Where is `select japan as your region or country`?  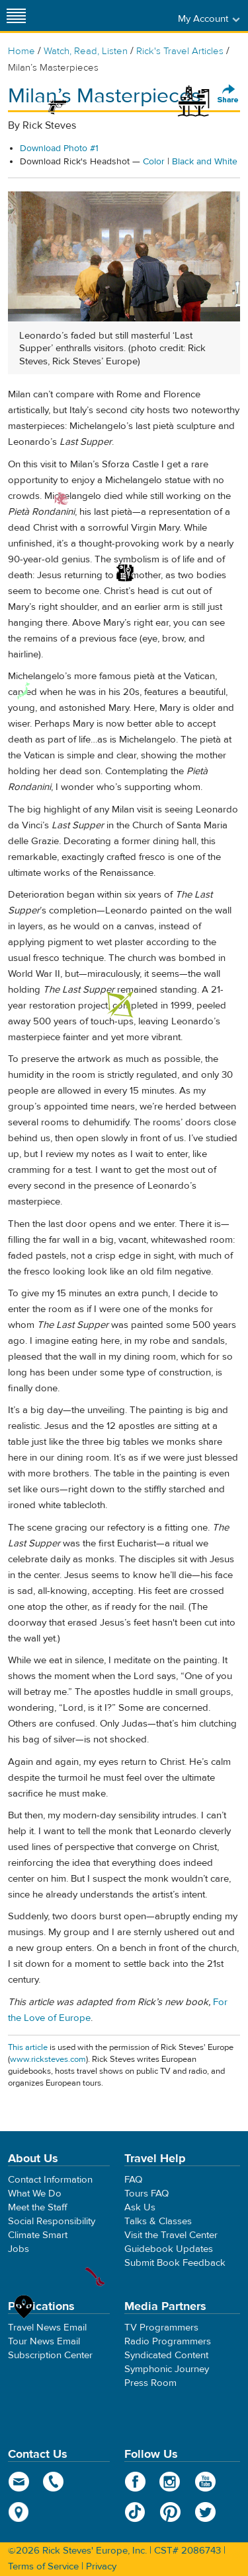
select japan as your region or country is located at coordinates (23, 690).